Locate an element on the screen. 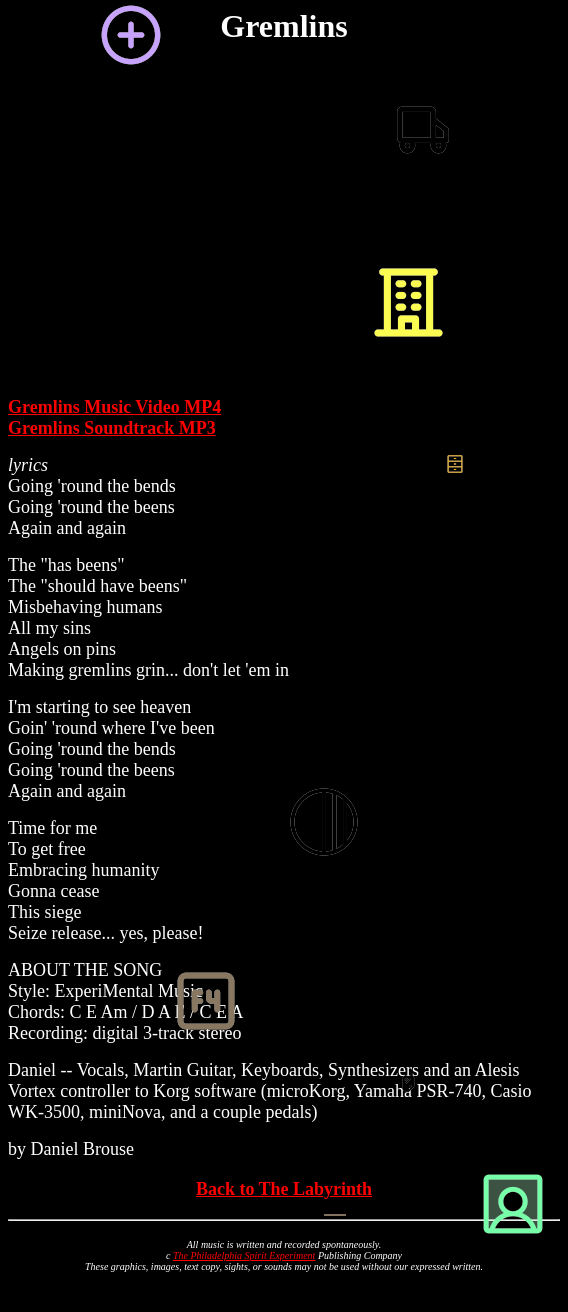 The height and width of the screenshot is (1312, 568). view or access plastic sheet material is located at coordinates (408, 1083).